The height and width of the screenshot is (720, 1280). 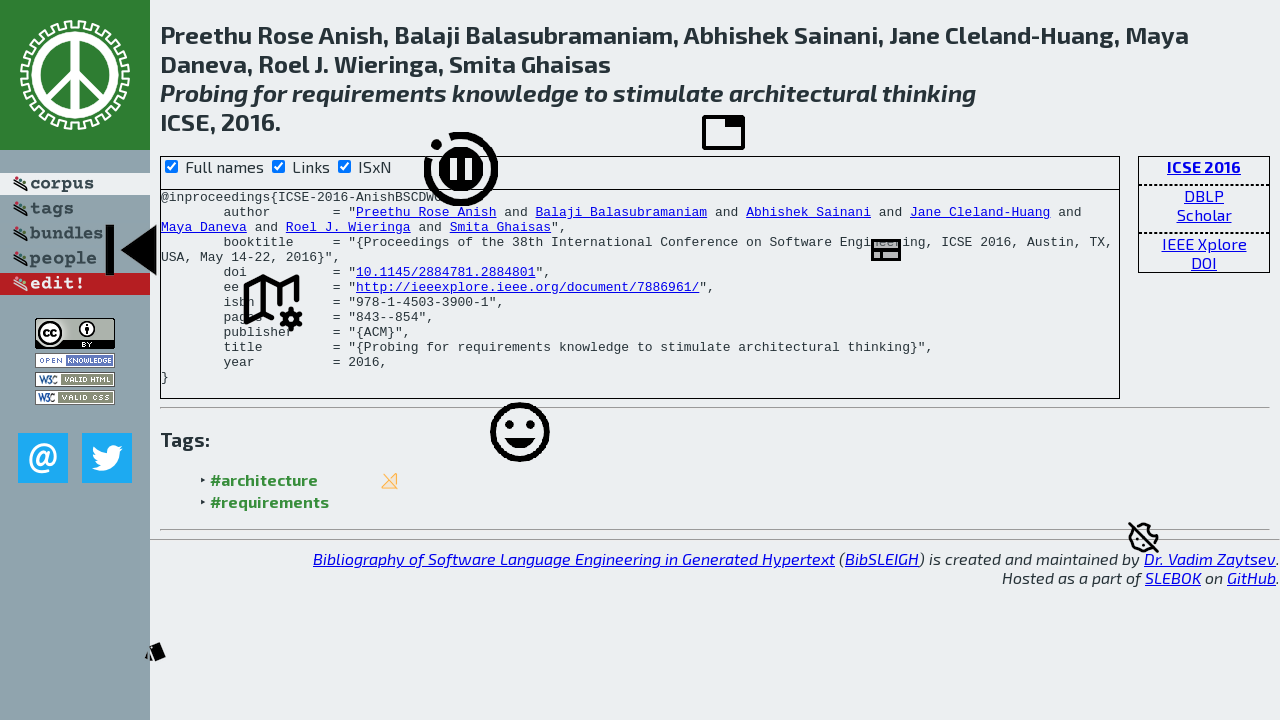 What do you see at coordinates (271, 299) in the screenshot?
I see `access map settings` at bounding box center [271, 299].